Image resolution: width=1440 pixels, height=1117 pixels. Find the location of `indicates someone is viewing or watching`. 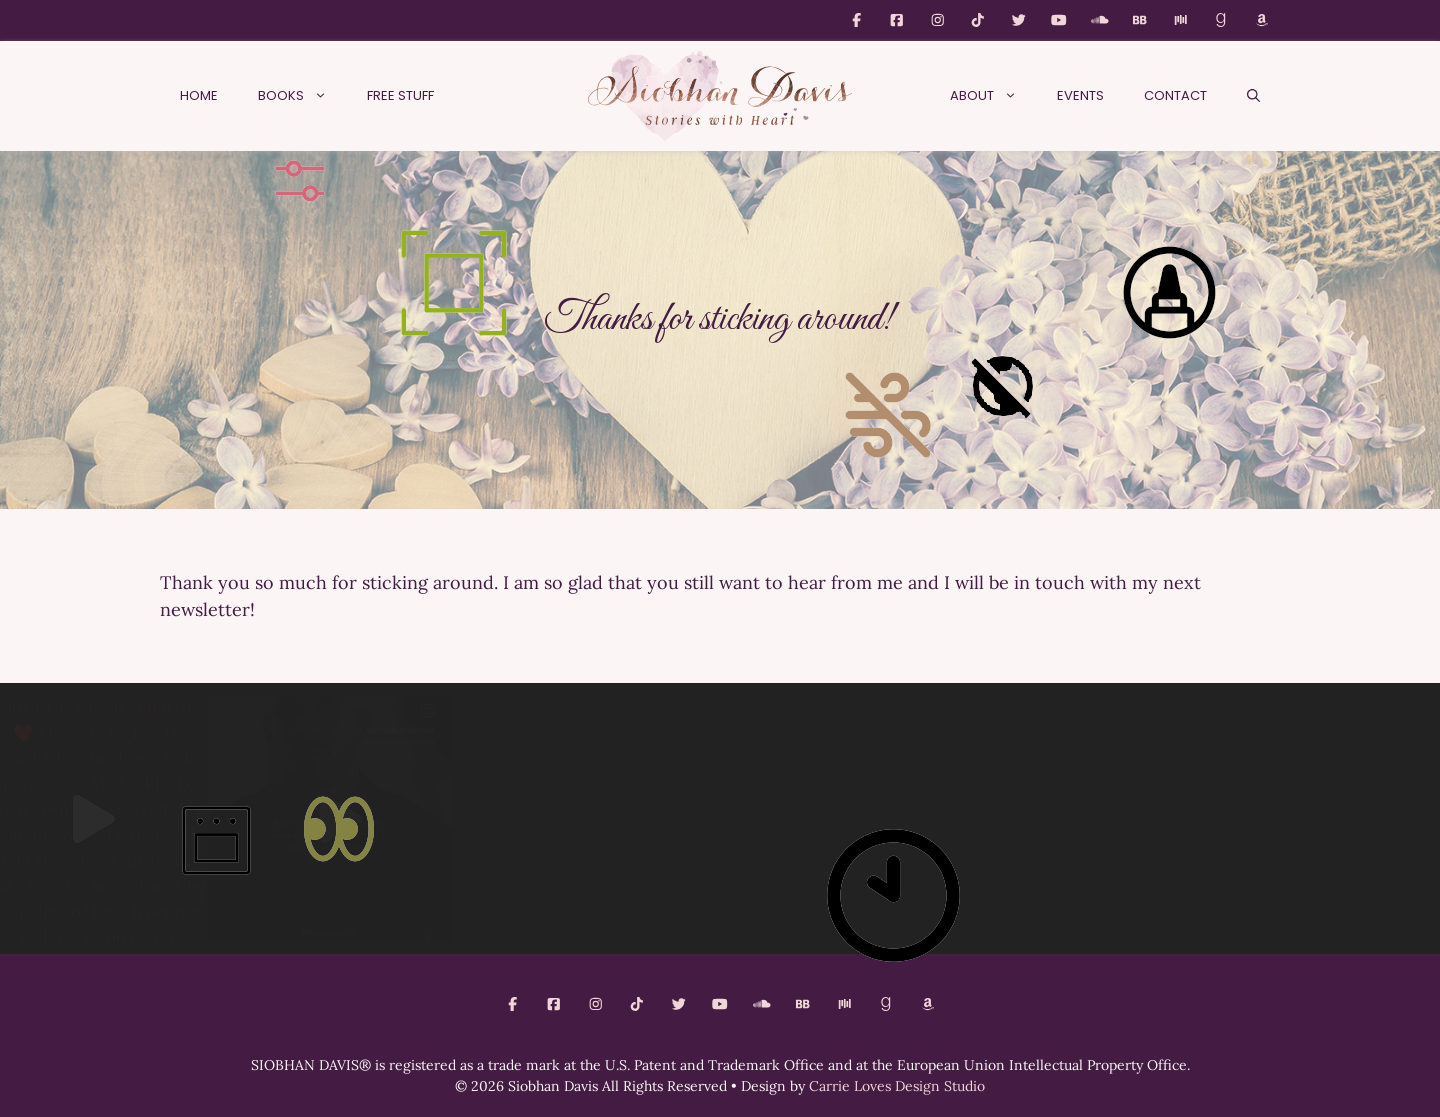

indicates someone is viewing or watching is located at coordinates (339, 829).